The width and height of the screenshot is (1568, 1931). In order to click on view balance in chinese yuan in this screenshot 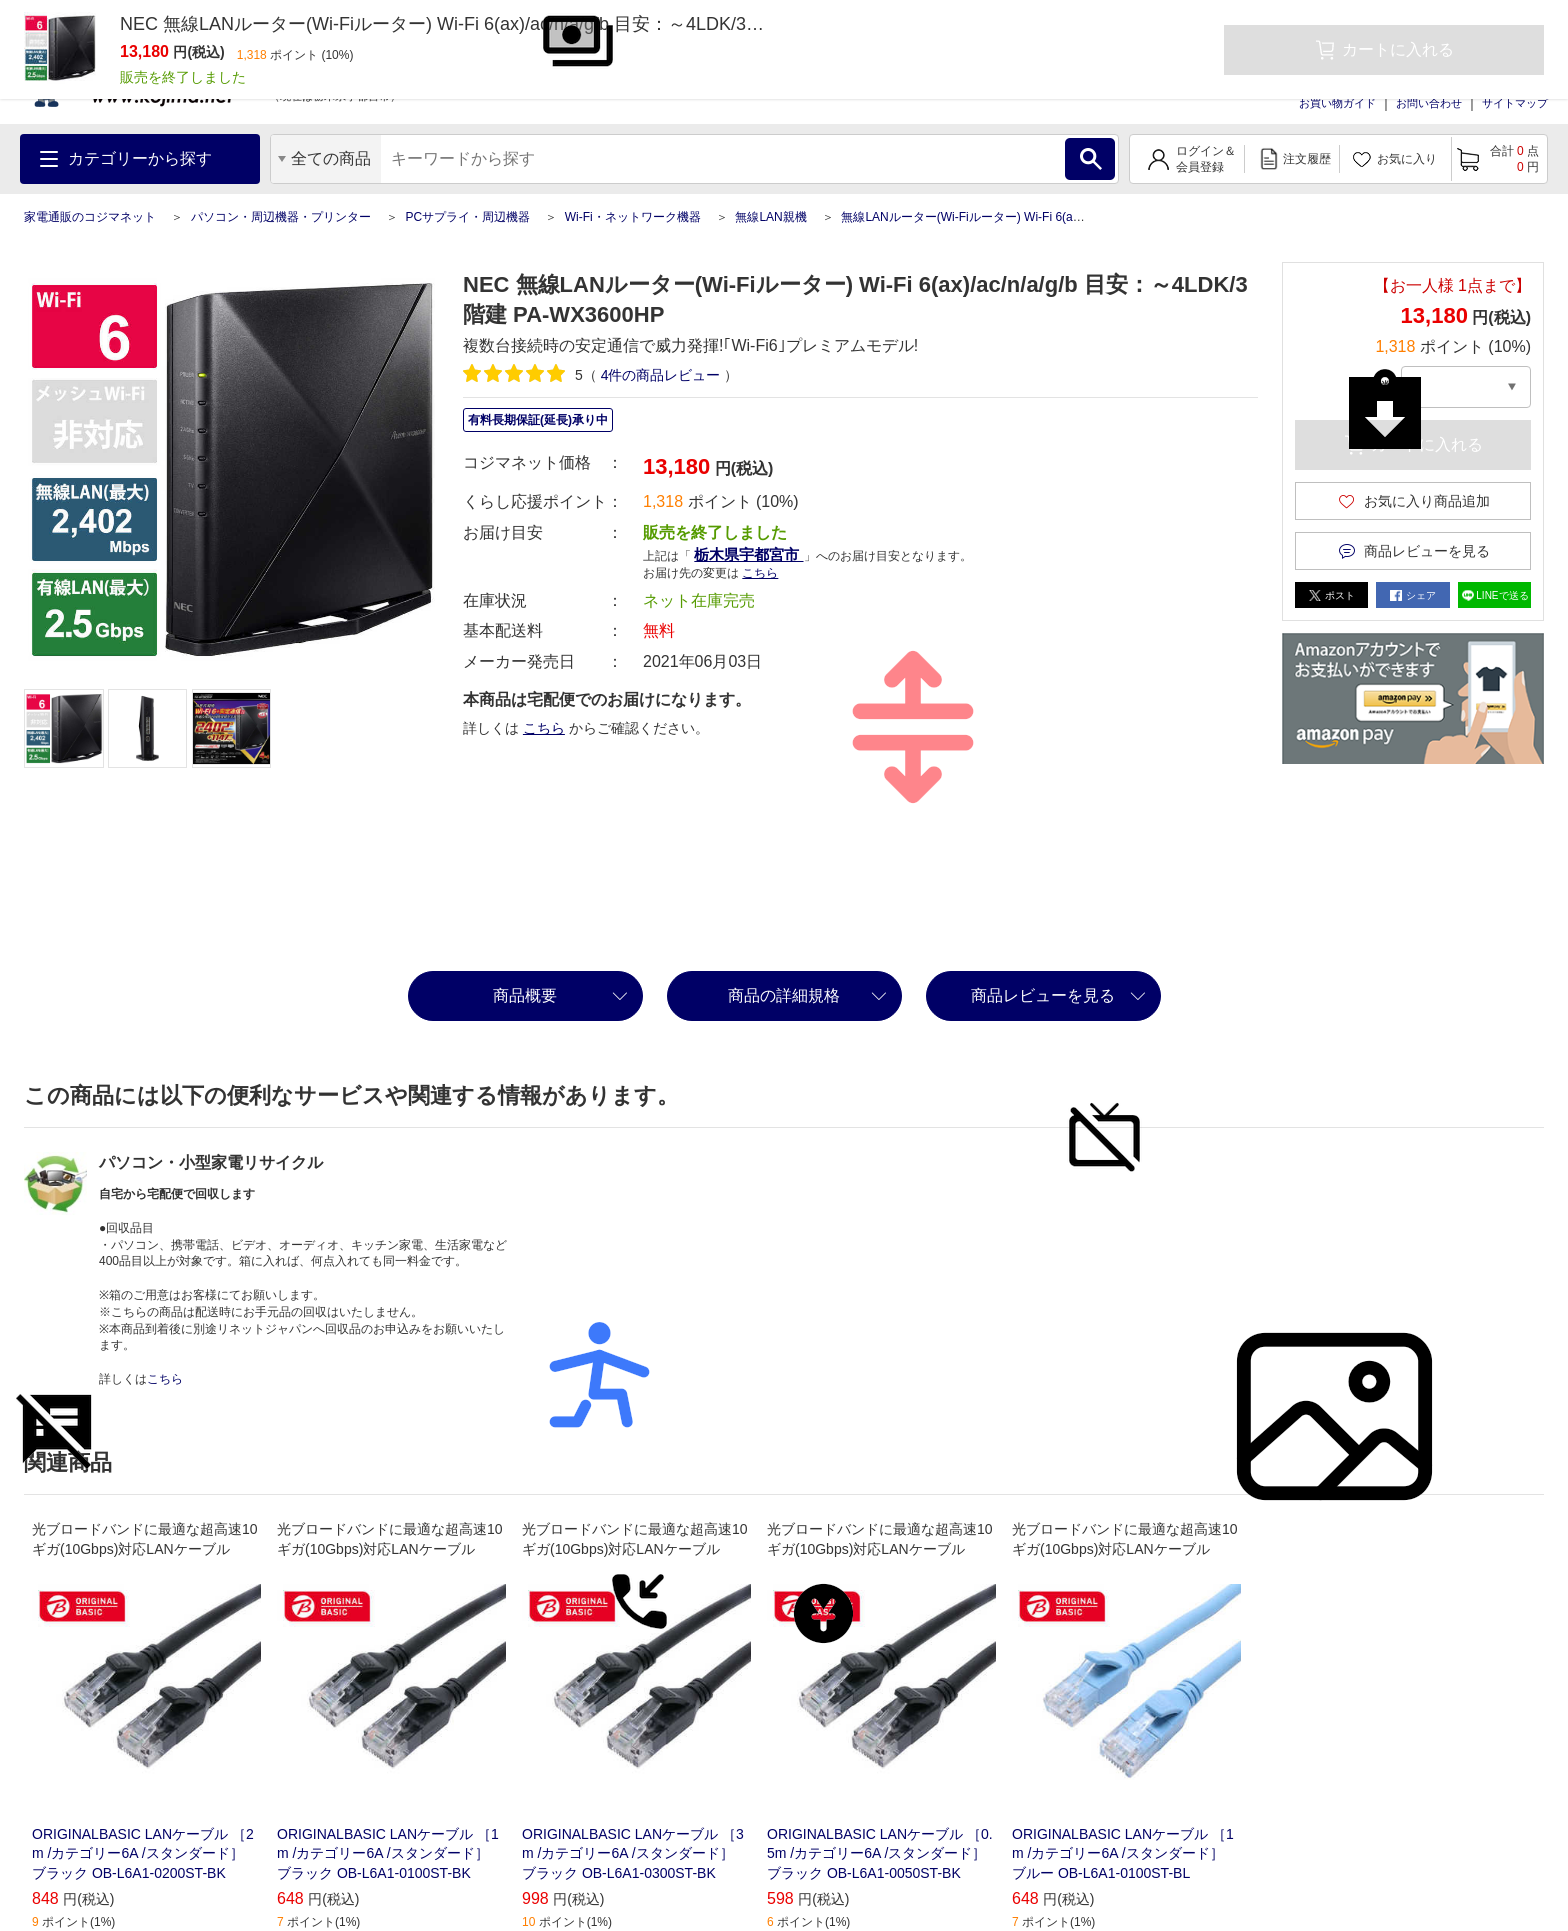, I will do `click(823, 1613)`.